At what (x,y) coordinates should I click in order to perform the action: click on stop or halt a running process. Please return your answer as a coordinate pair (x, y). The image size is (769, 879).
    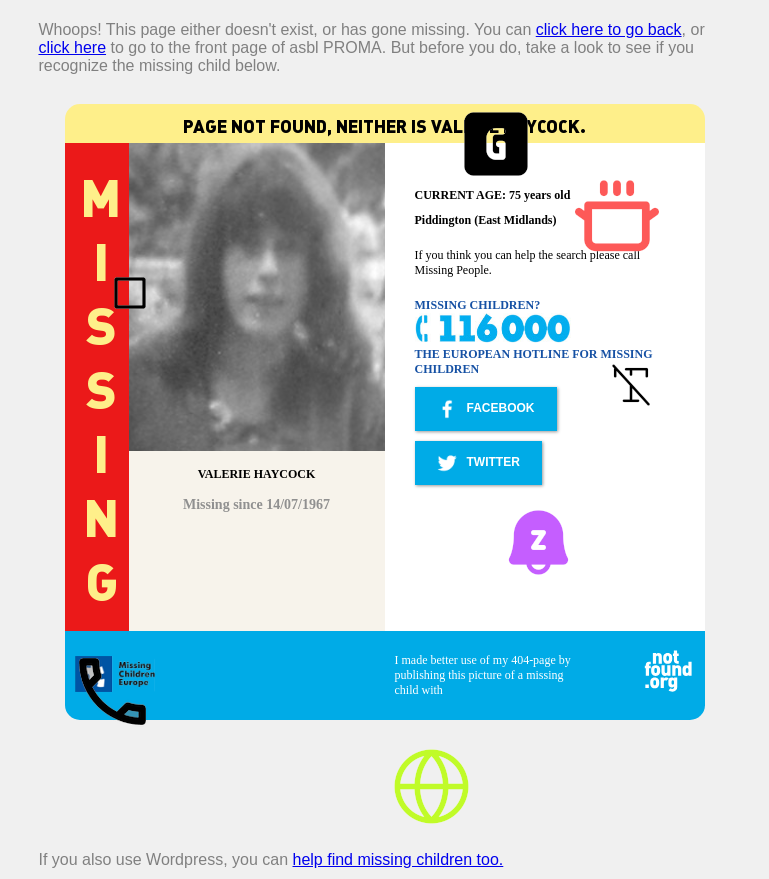
    Looking at the image, I should click on (130, 293).